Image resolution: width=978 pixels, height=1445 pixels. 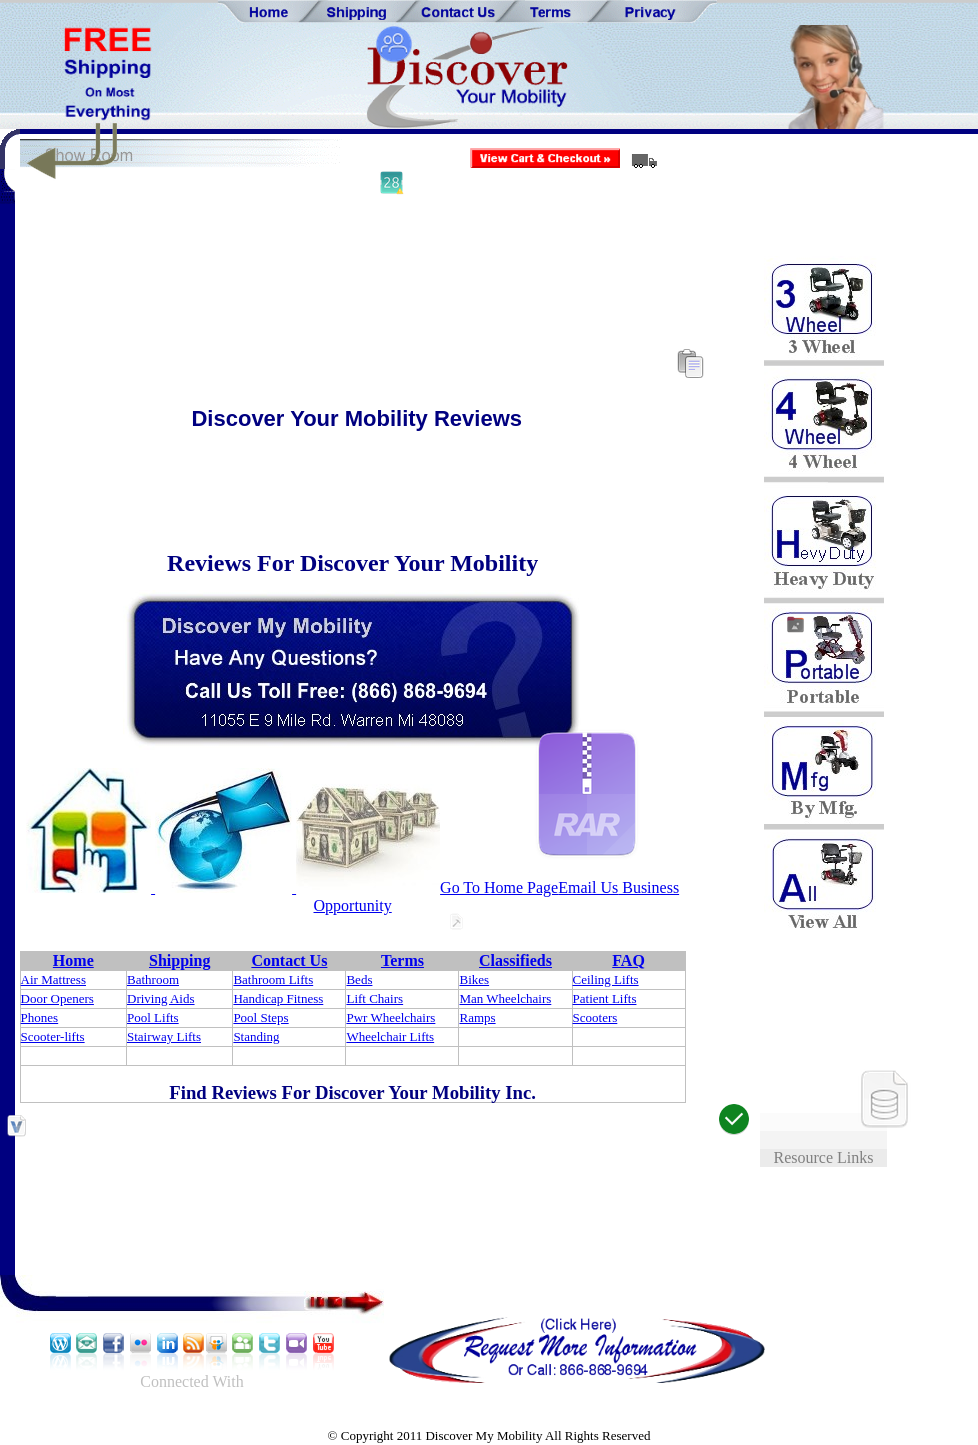 What do you see at coordinates (456, 921) in the screenshot?
I see `makefile document for build automation` at bounding box center [456, 921].